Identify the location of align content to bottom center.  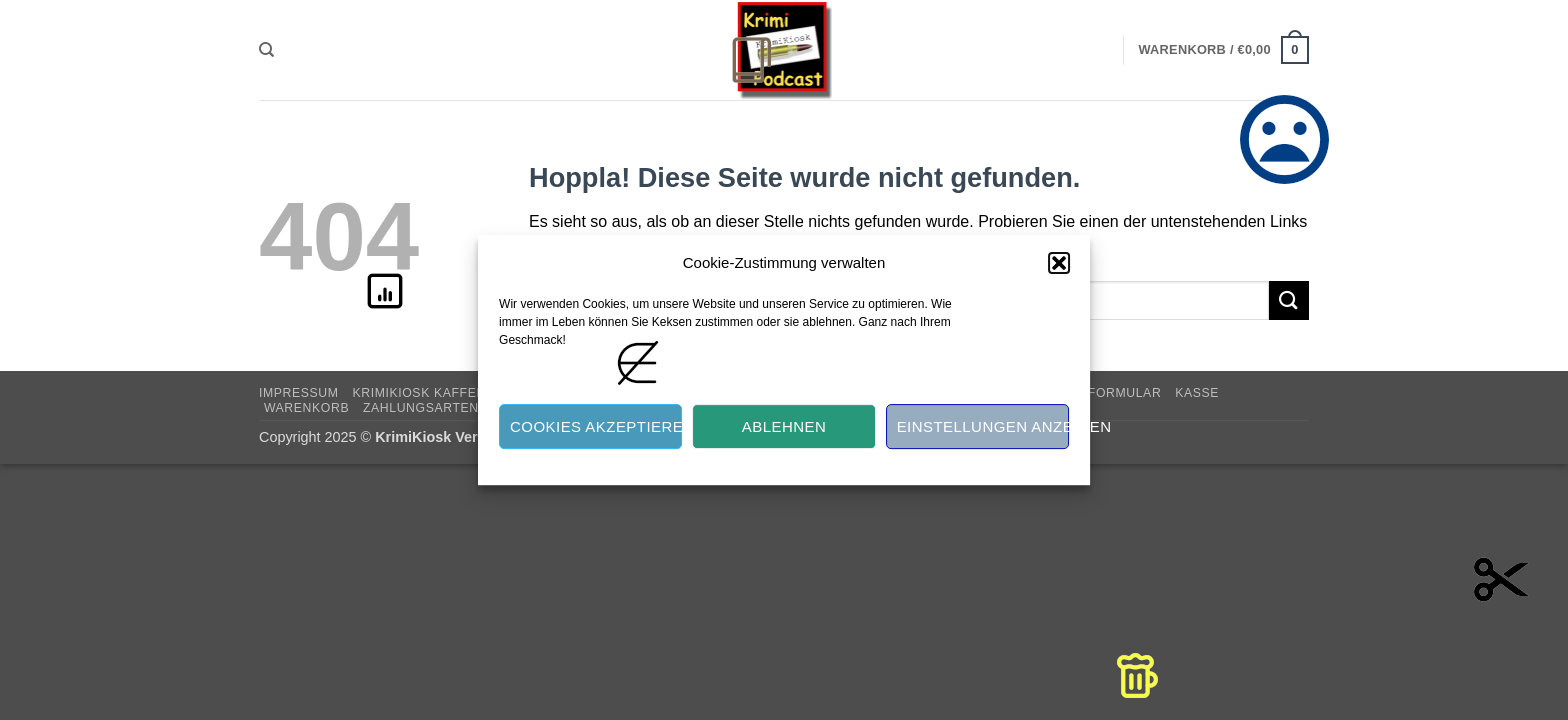
(385, 291).